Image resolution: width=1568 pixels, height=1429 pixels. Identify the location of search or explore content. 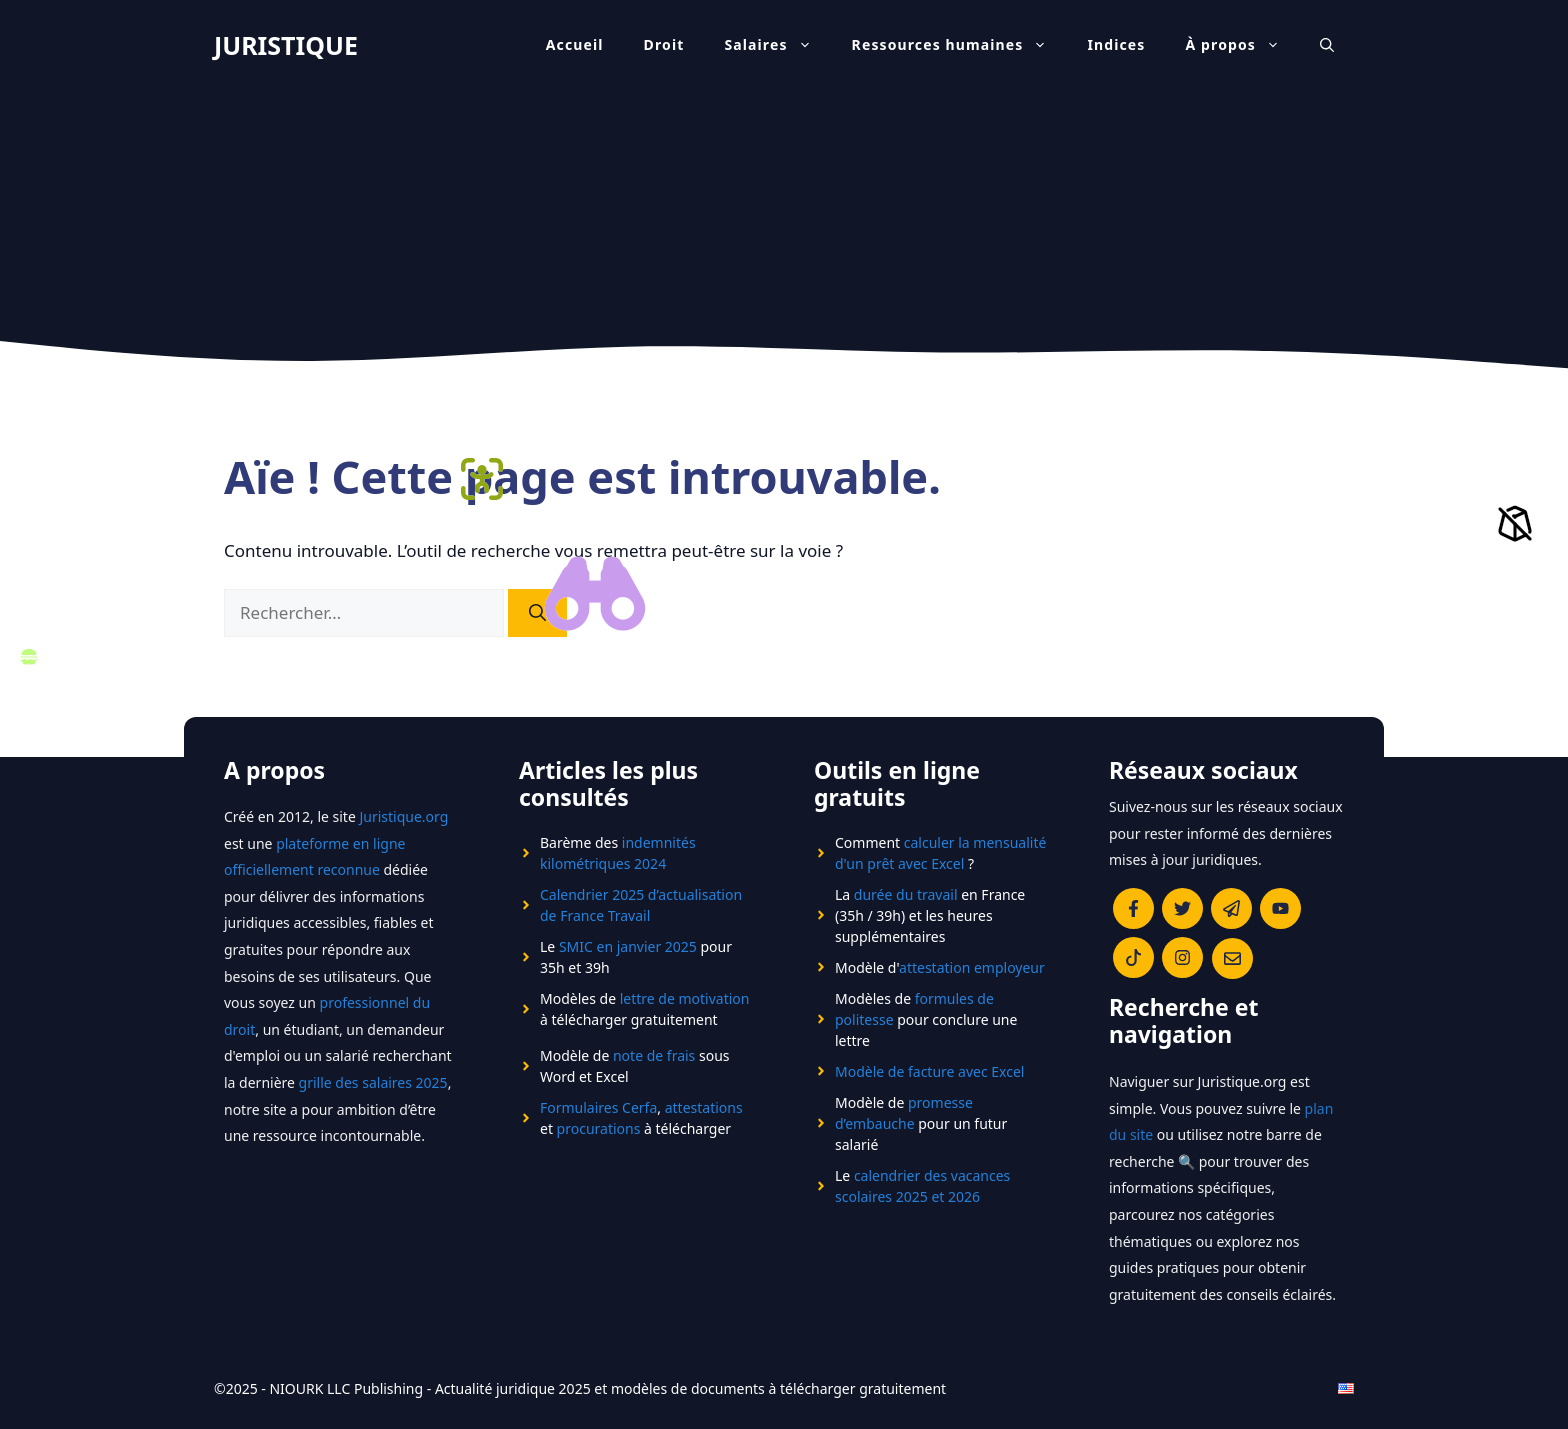
(595, 586).